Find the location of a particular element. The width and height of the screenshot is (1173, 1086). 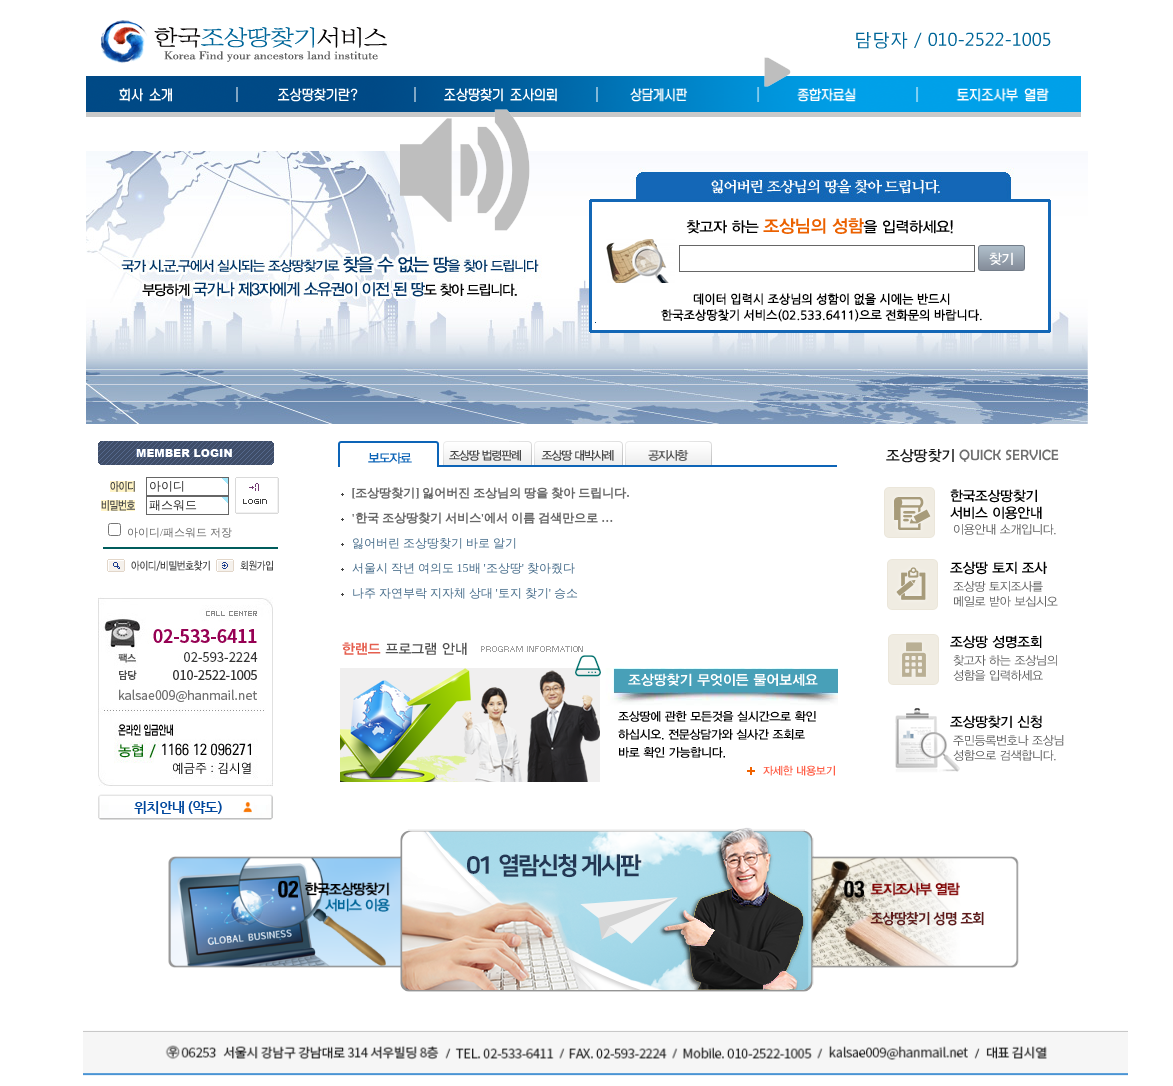

start media playback is located at coordinates (776, 72).